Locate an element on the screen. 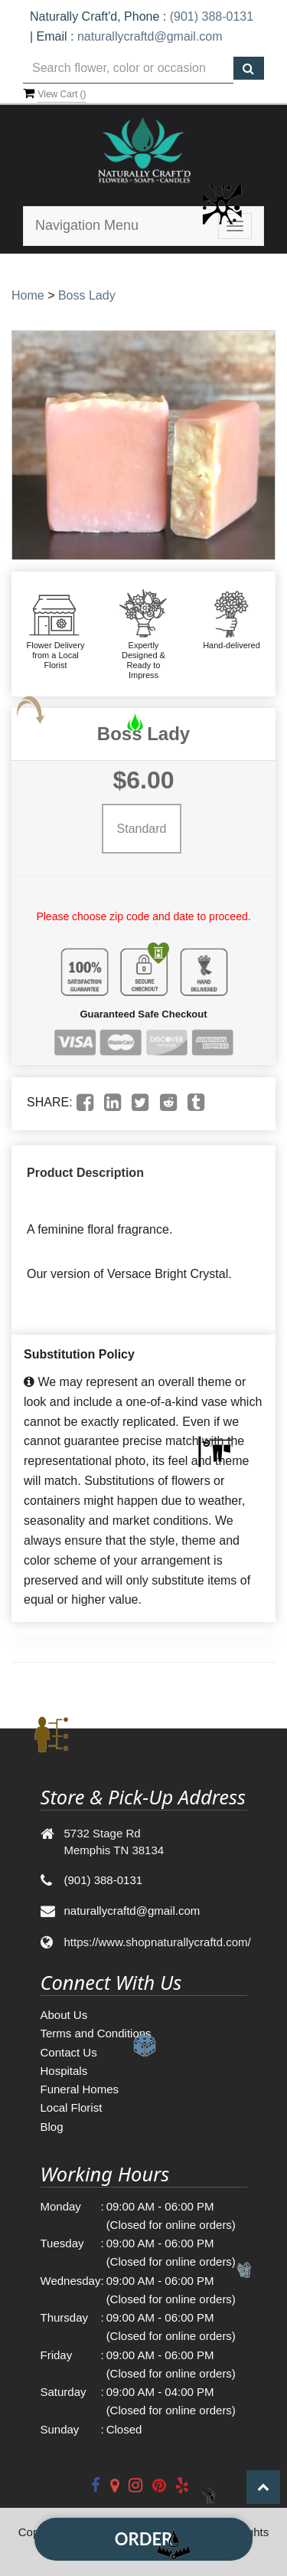  indicates trending or hot content is located at coordinates (135, 722).